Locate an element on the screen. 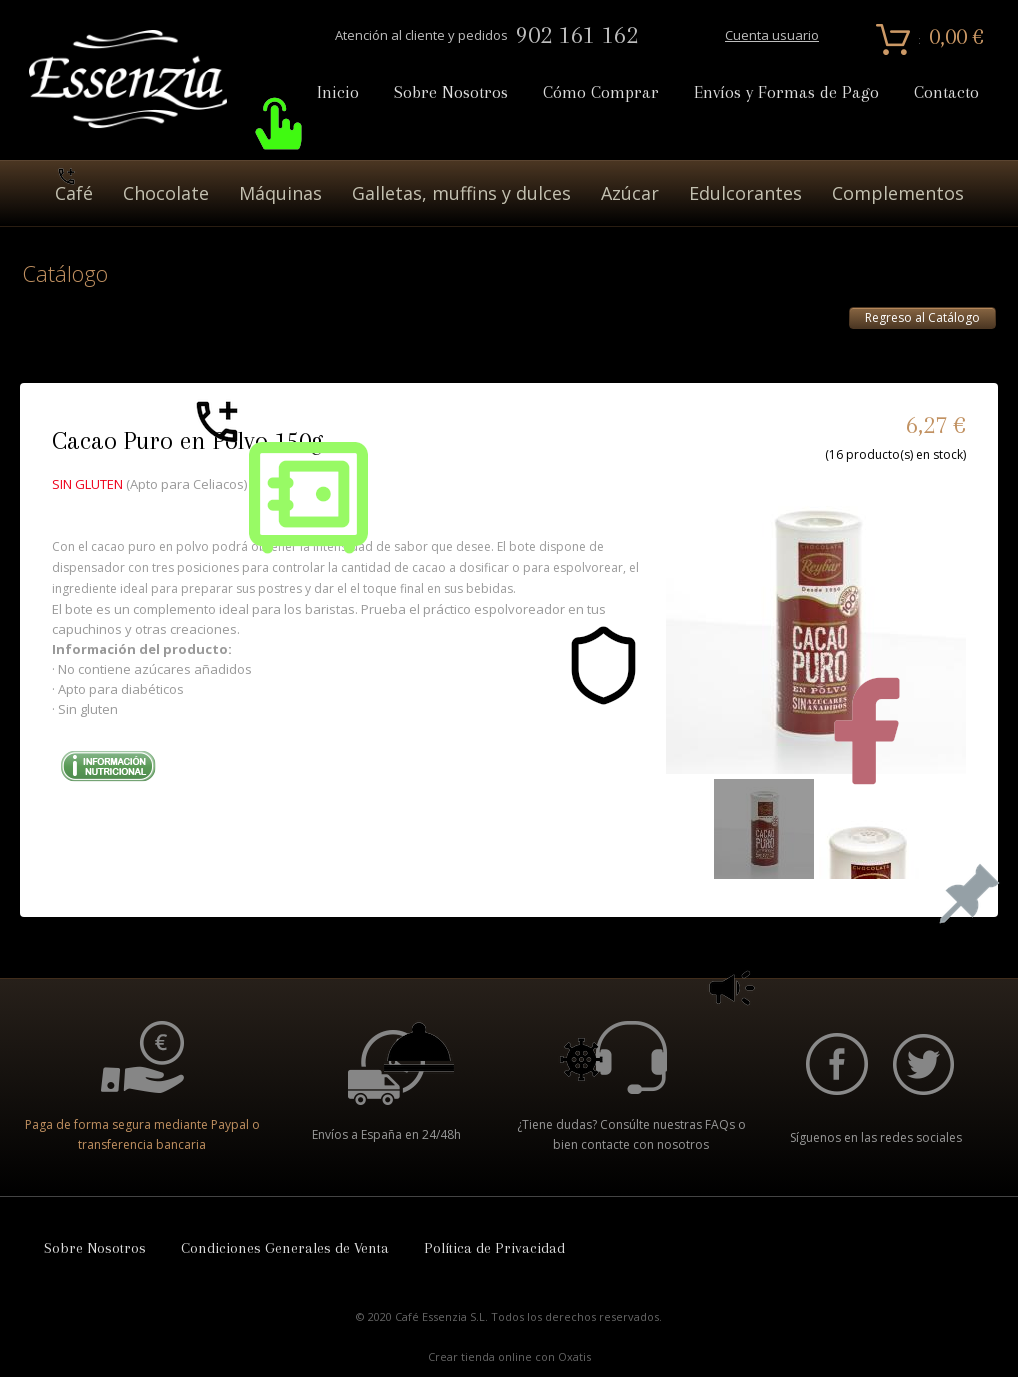 The image size is (1018, 1377). view coronavirus or COVID-19 related information is located at coordinates (581, 1059).